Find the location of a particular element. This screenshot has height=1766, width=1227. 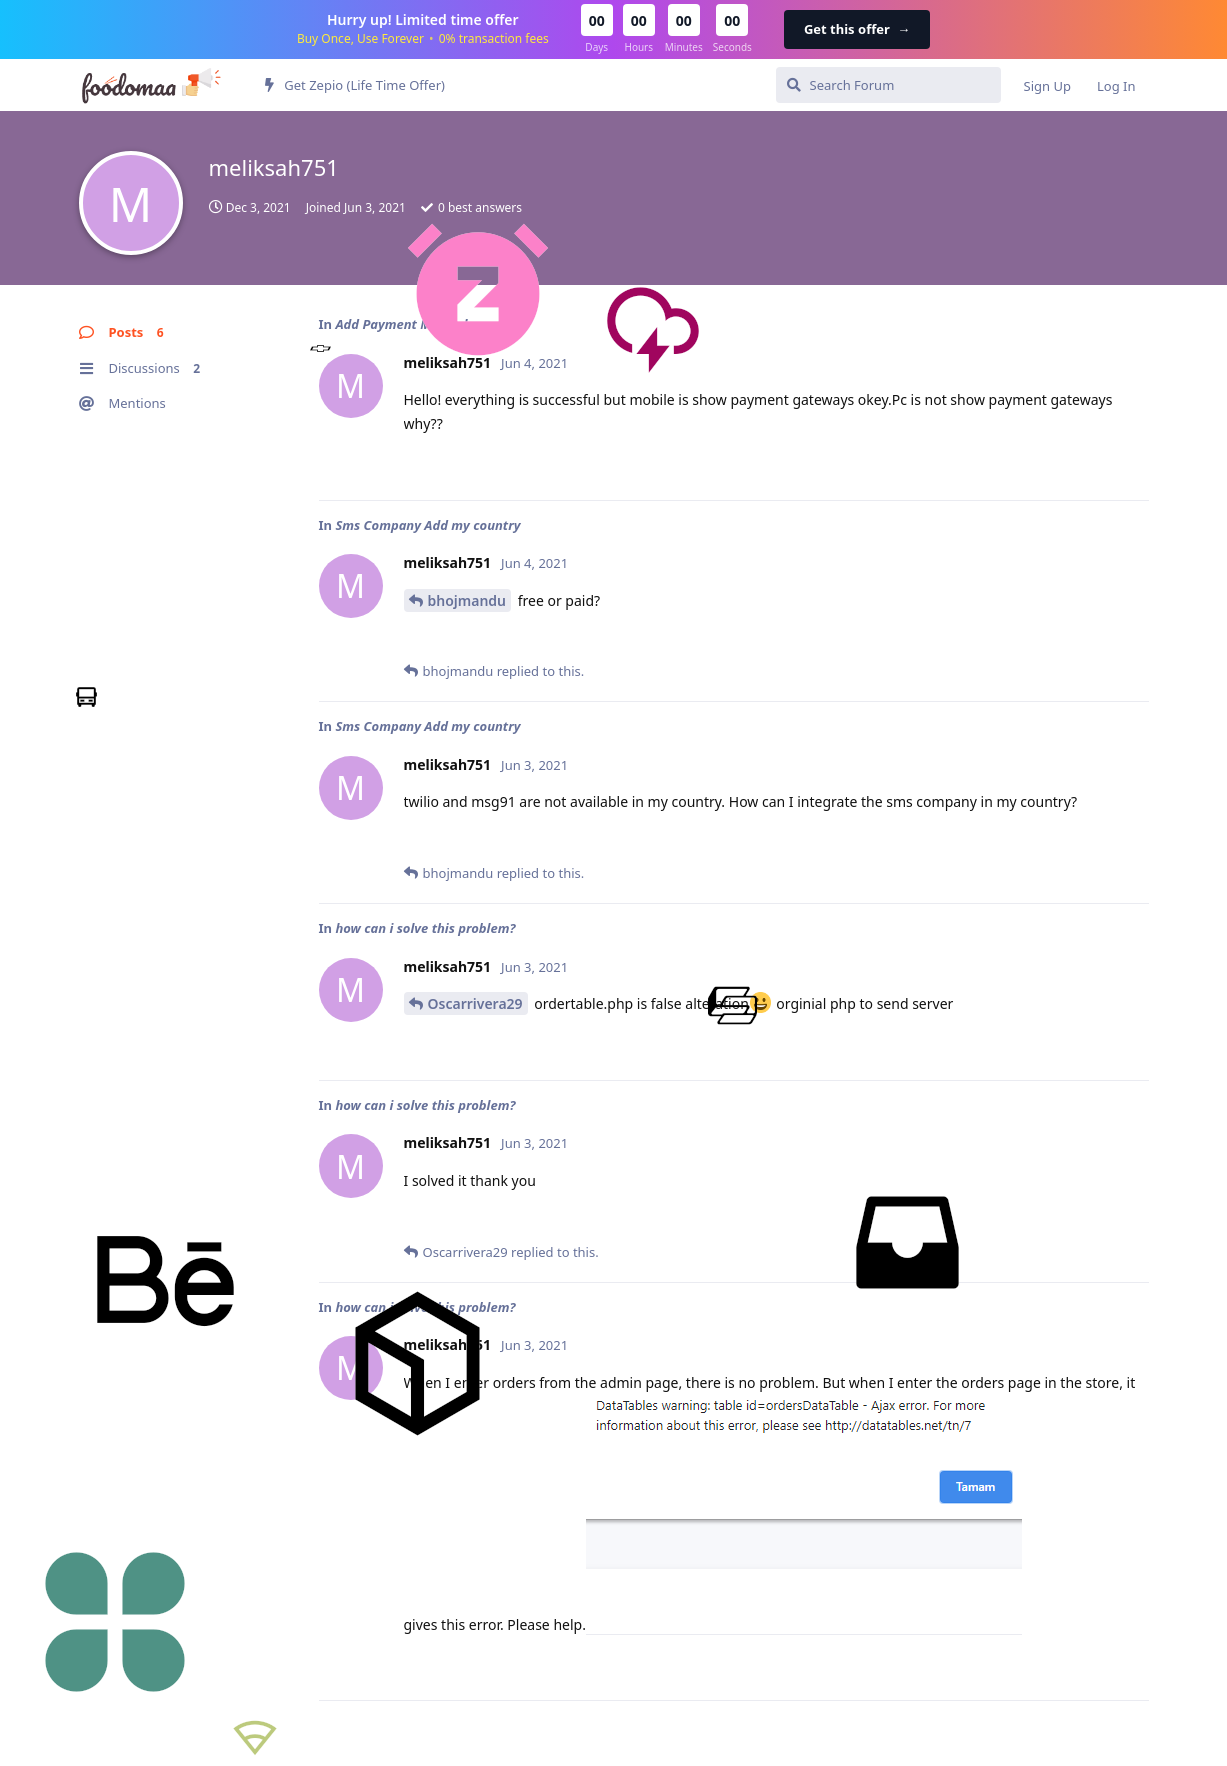

SST framework logo is located at coordinates (732, 1005).